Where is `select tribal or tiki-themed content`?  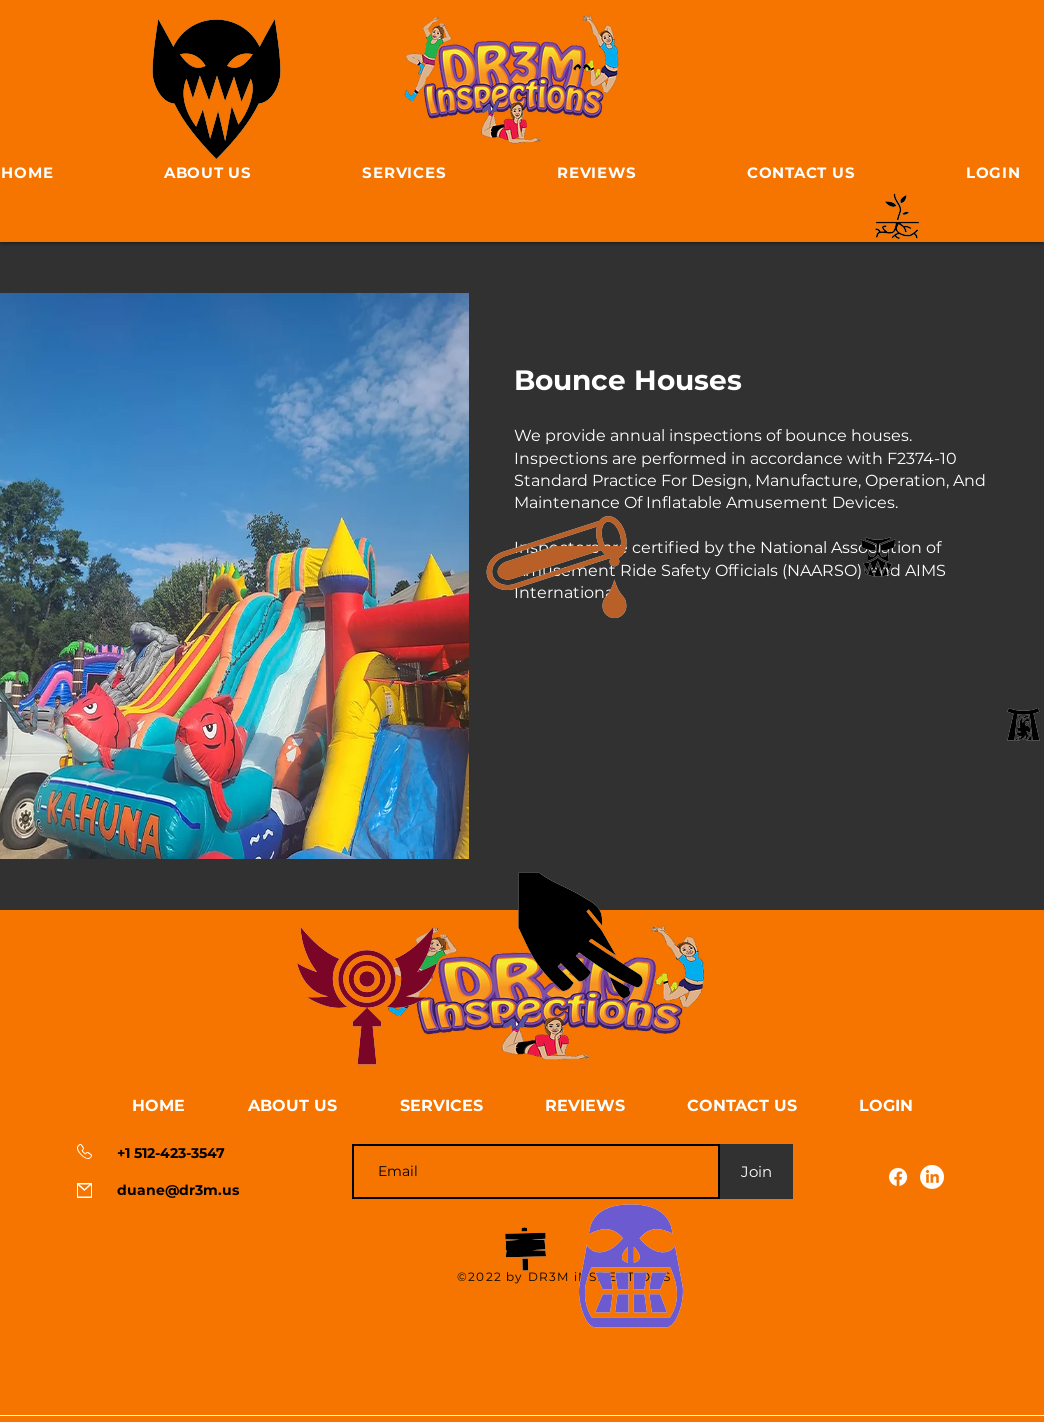
select tribal or tiki-themed content is located at coordinates (877, 556).